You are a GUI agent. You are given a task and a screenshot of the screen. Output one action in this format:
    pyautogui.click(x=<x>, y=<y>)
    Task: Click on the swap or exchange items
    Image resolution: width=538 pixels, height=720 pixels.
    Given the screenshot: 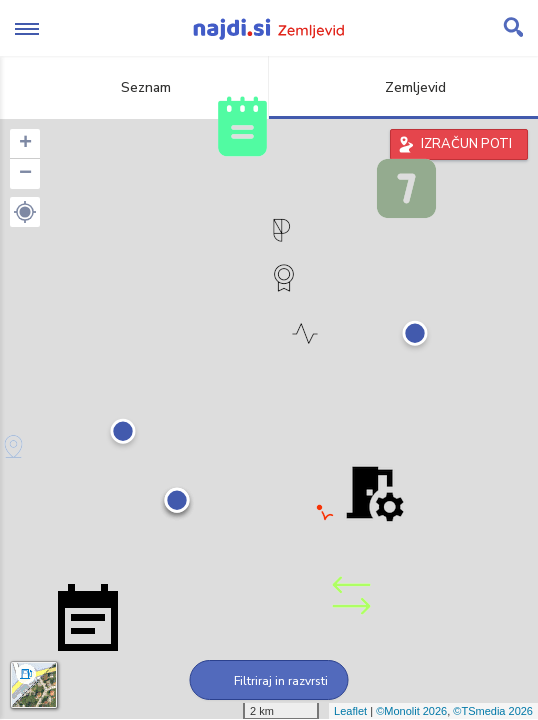 What is the action you would take?
    pyautogui.click(x=351, y=595)
    